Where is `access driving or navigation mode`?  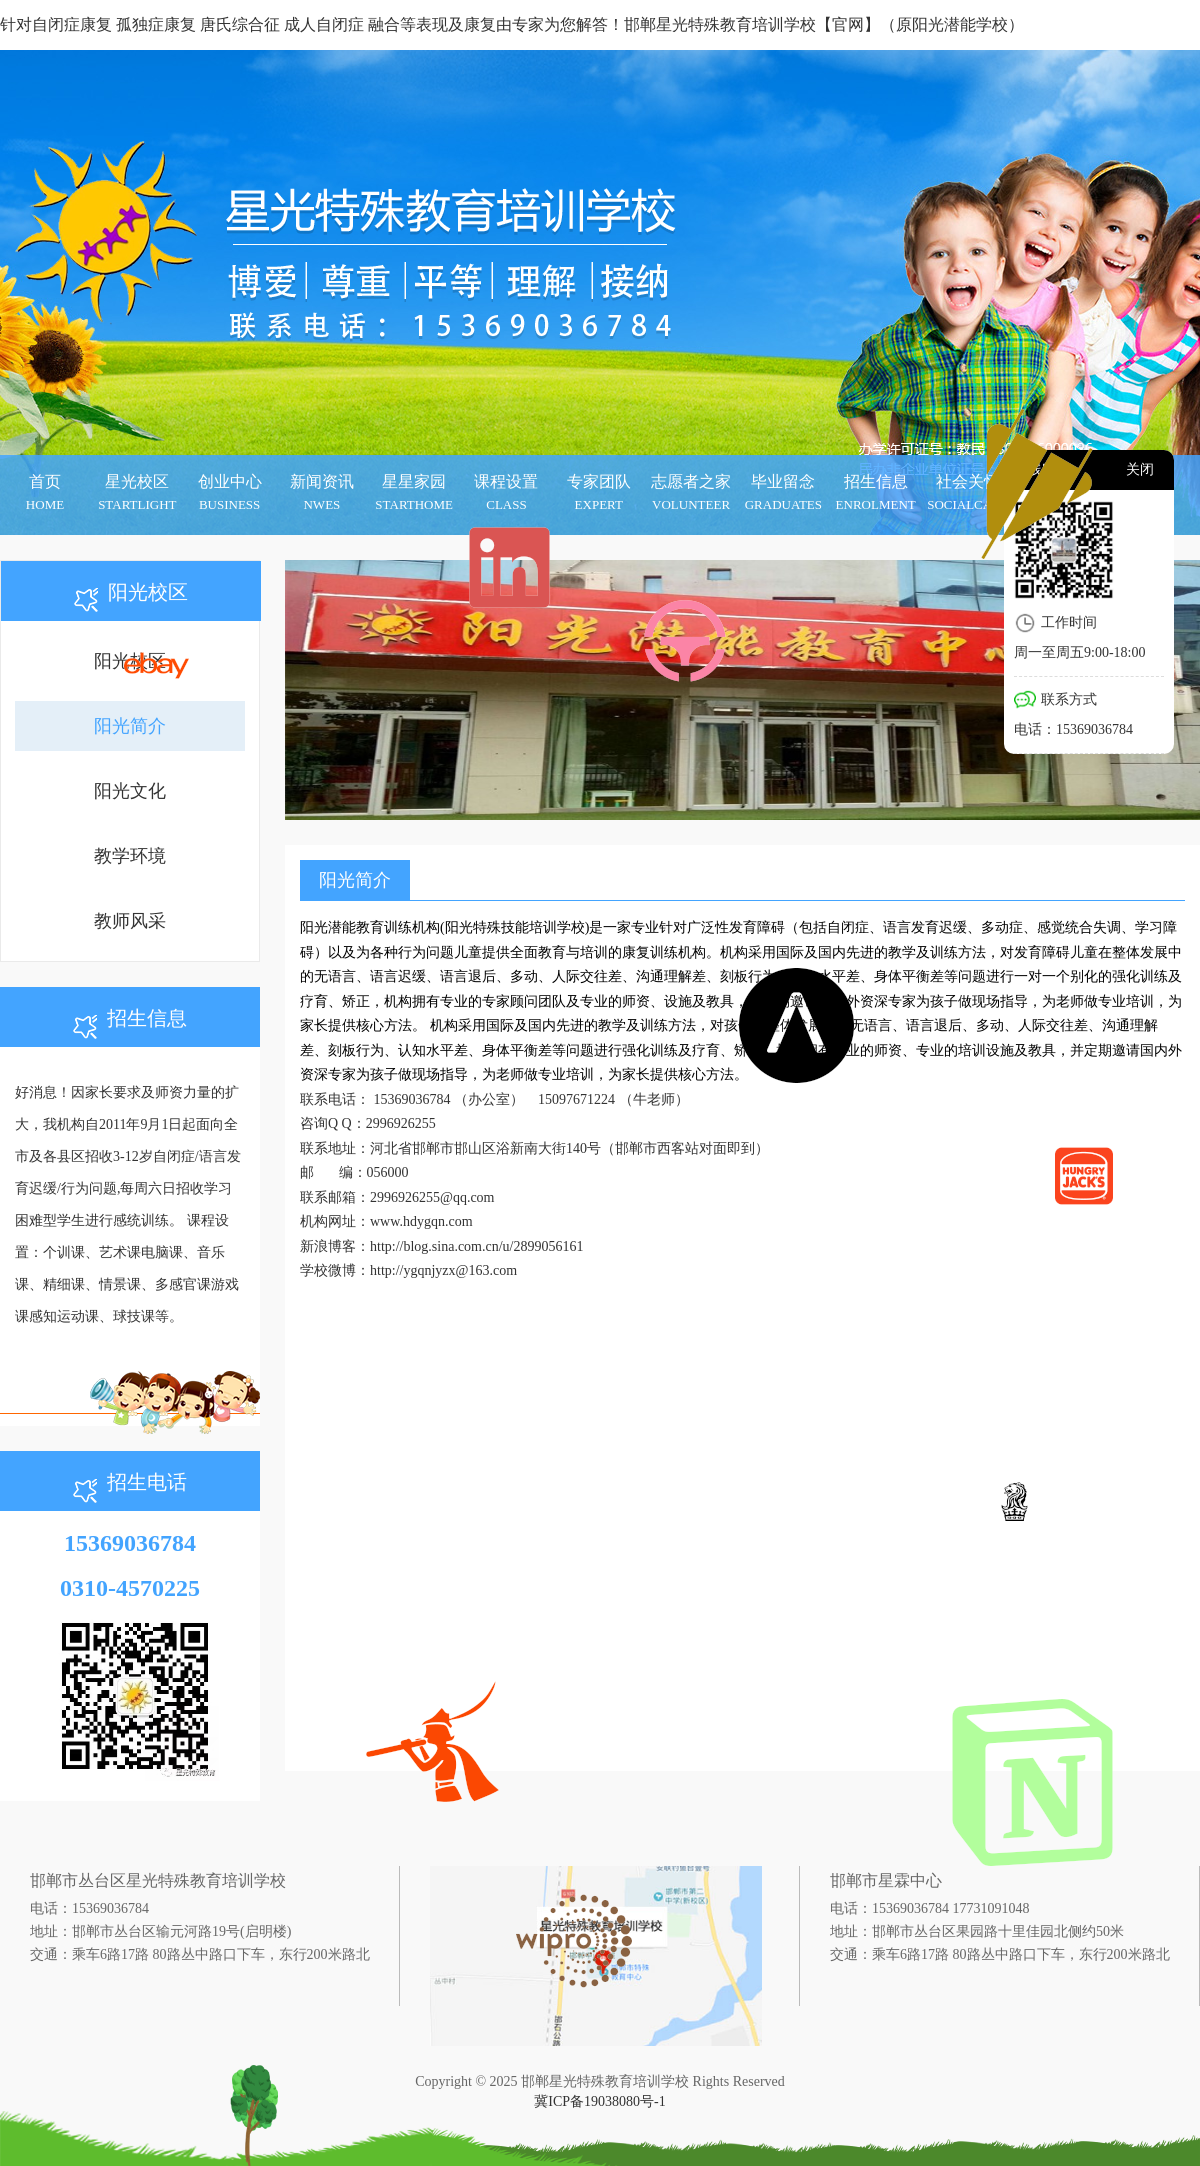 access driving or navigation mode is located at coordinates (685, 641).